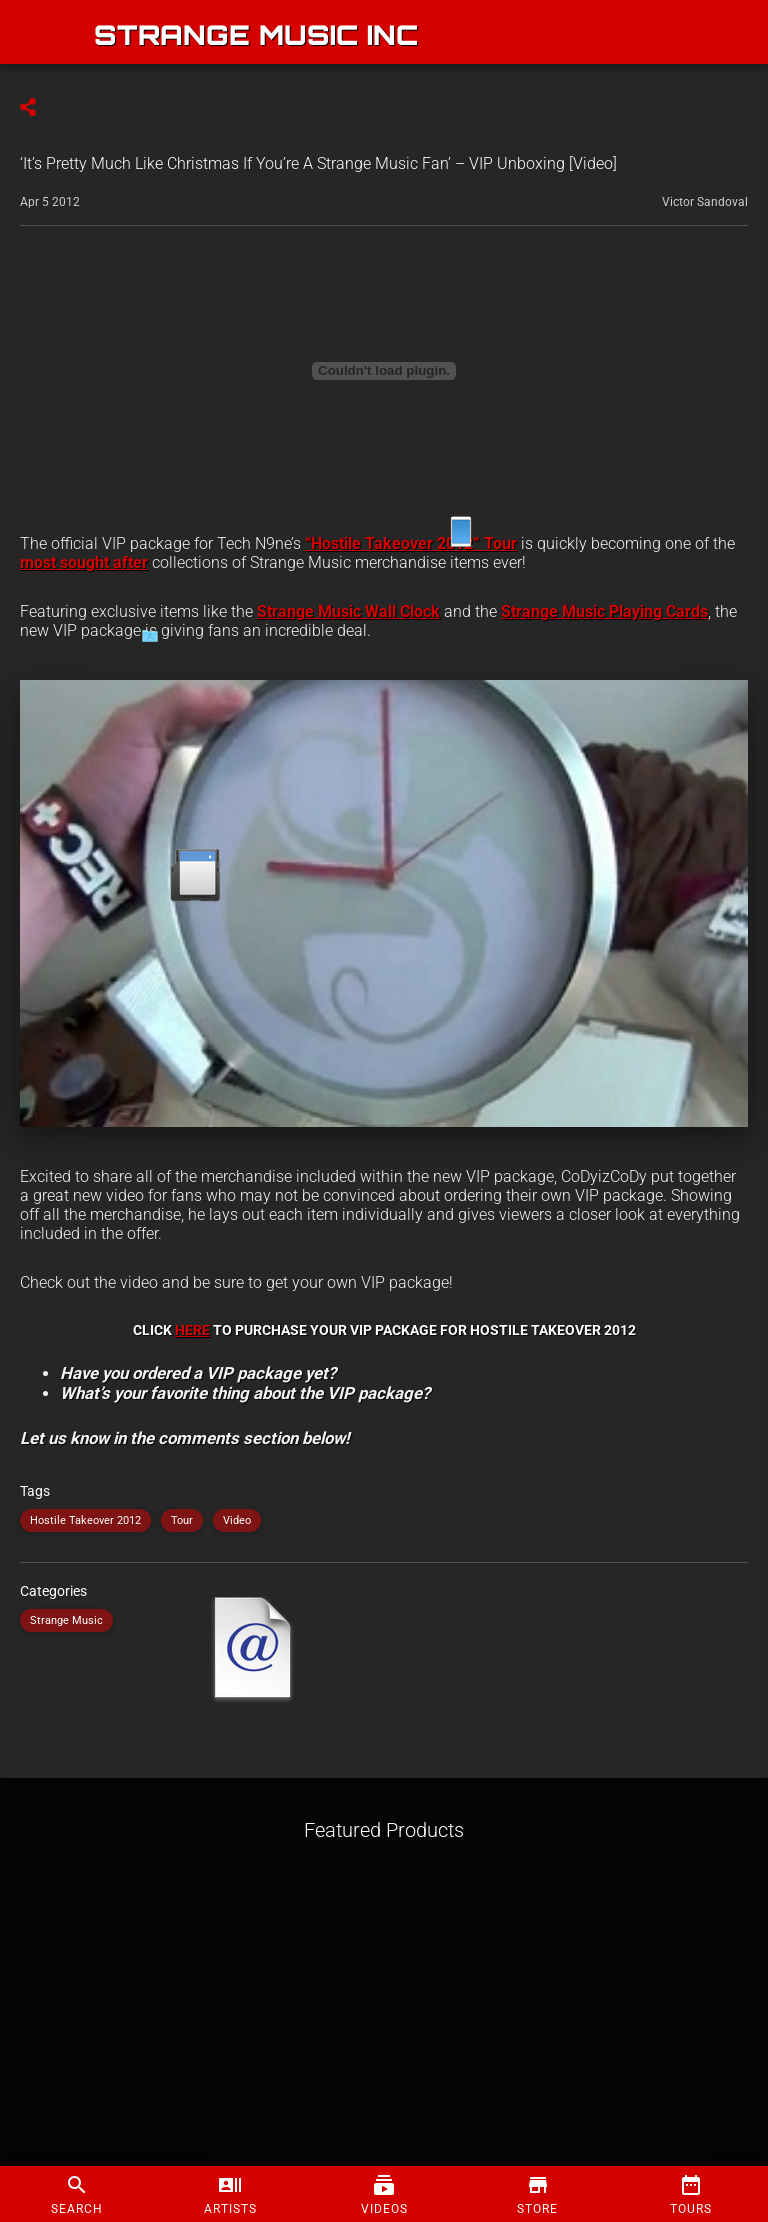  Describe the element at coordinates (461, 529) in the screenshot. I see `iPad mini device with cellular connectivity` at that location.